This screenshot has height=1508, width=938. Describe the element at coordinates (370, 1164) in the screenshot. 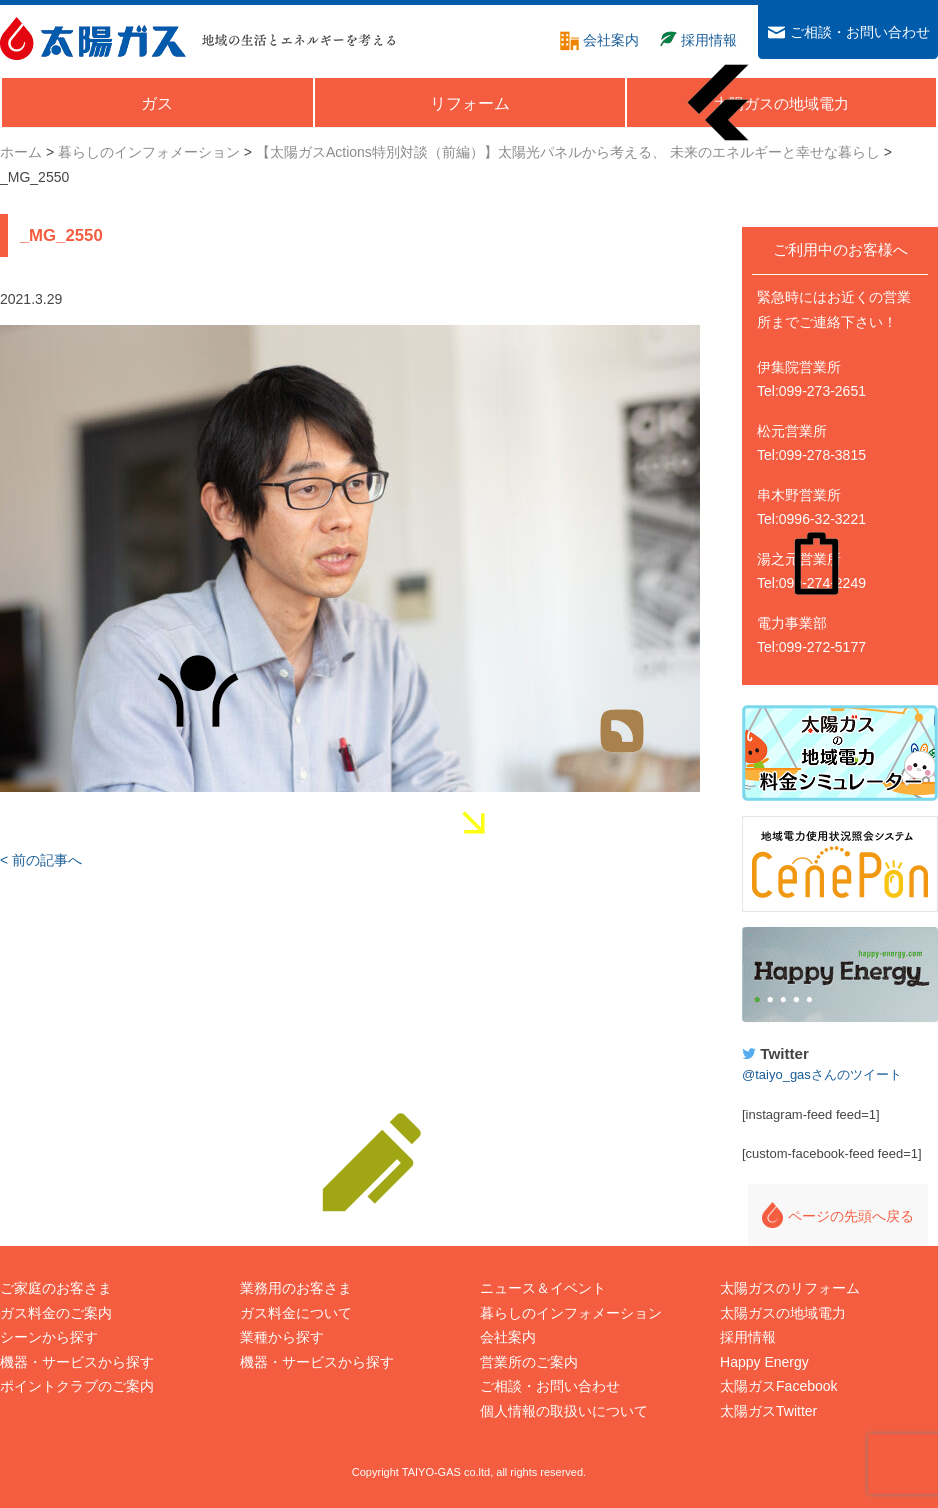

I see `edit or compose new content` at that location.